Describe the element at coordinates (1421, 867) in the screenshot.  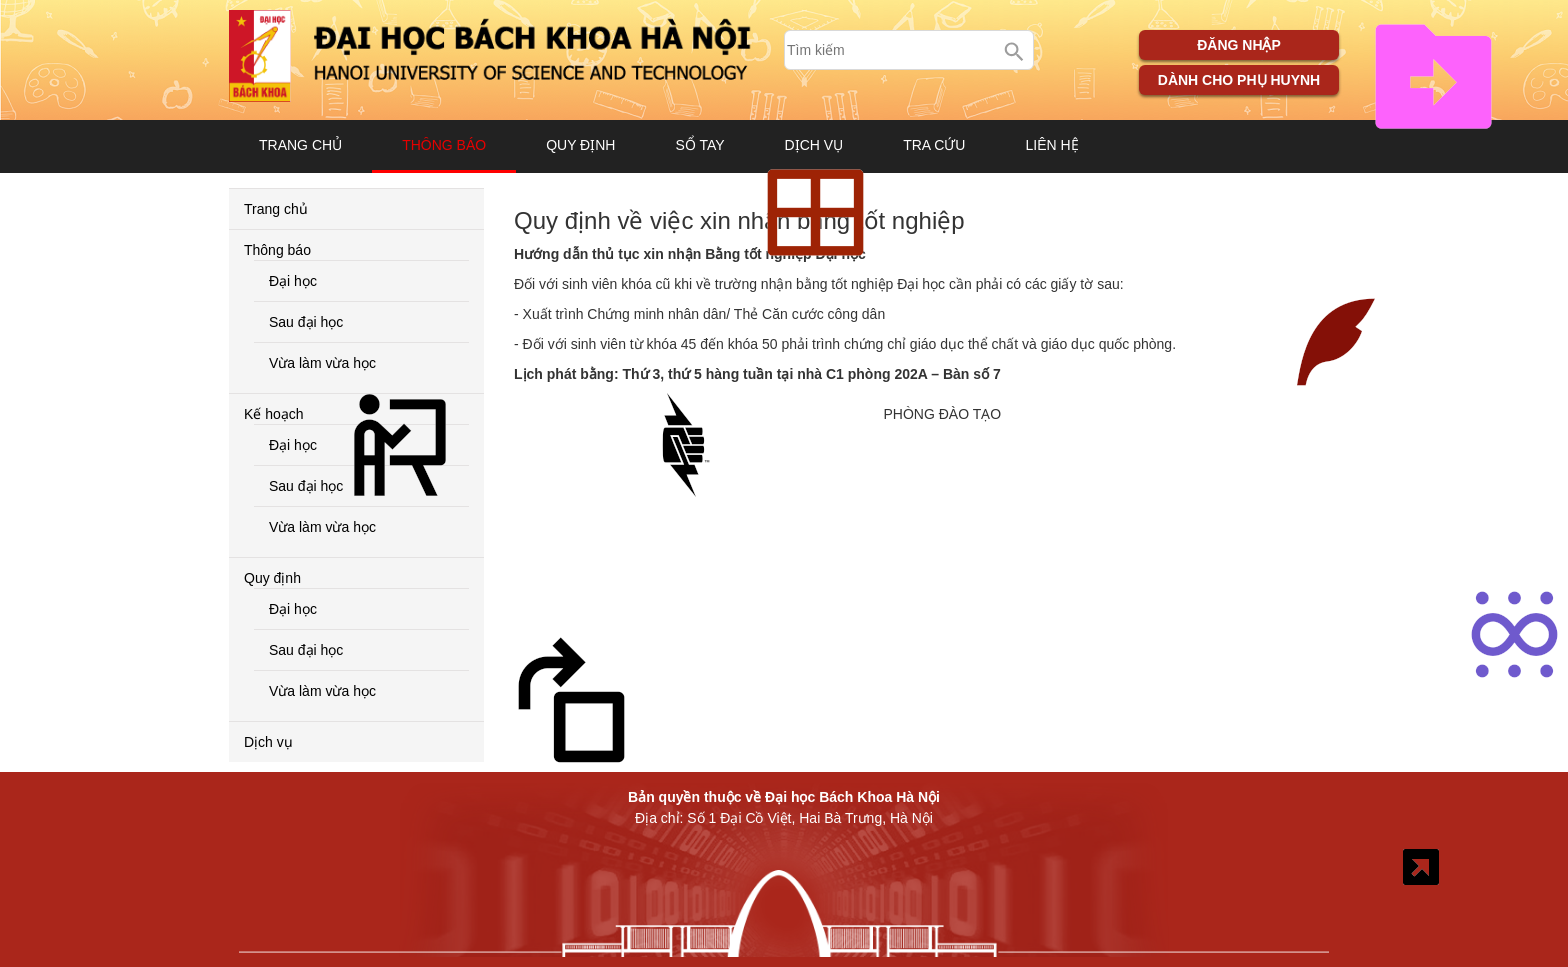
I see `open link in new window or tab` at that location.